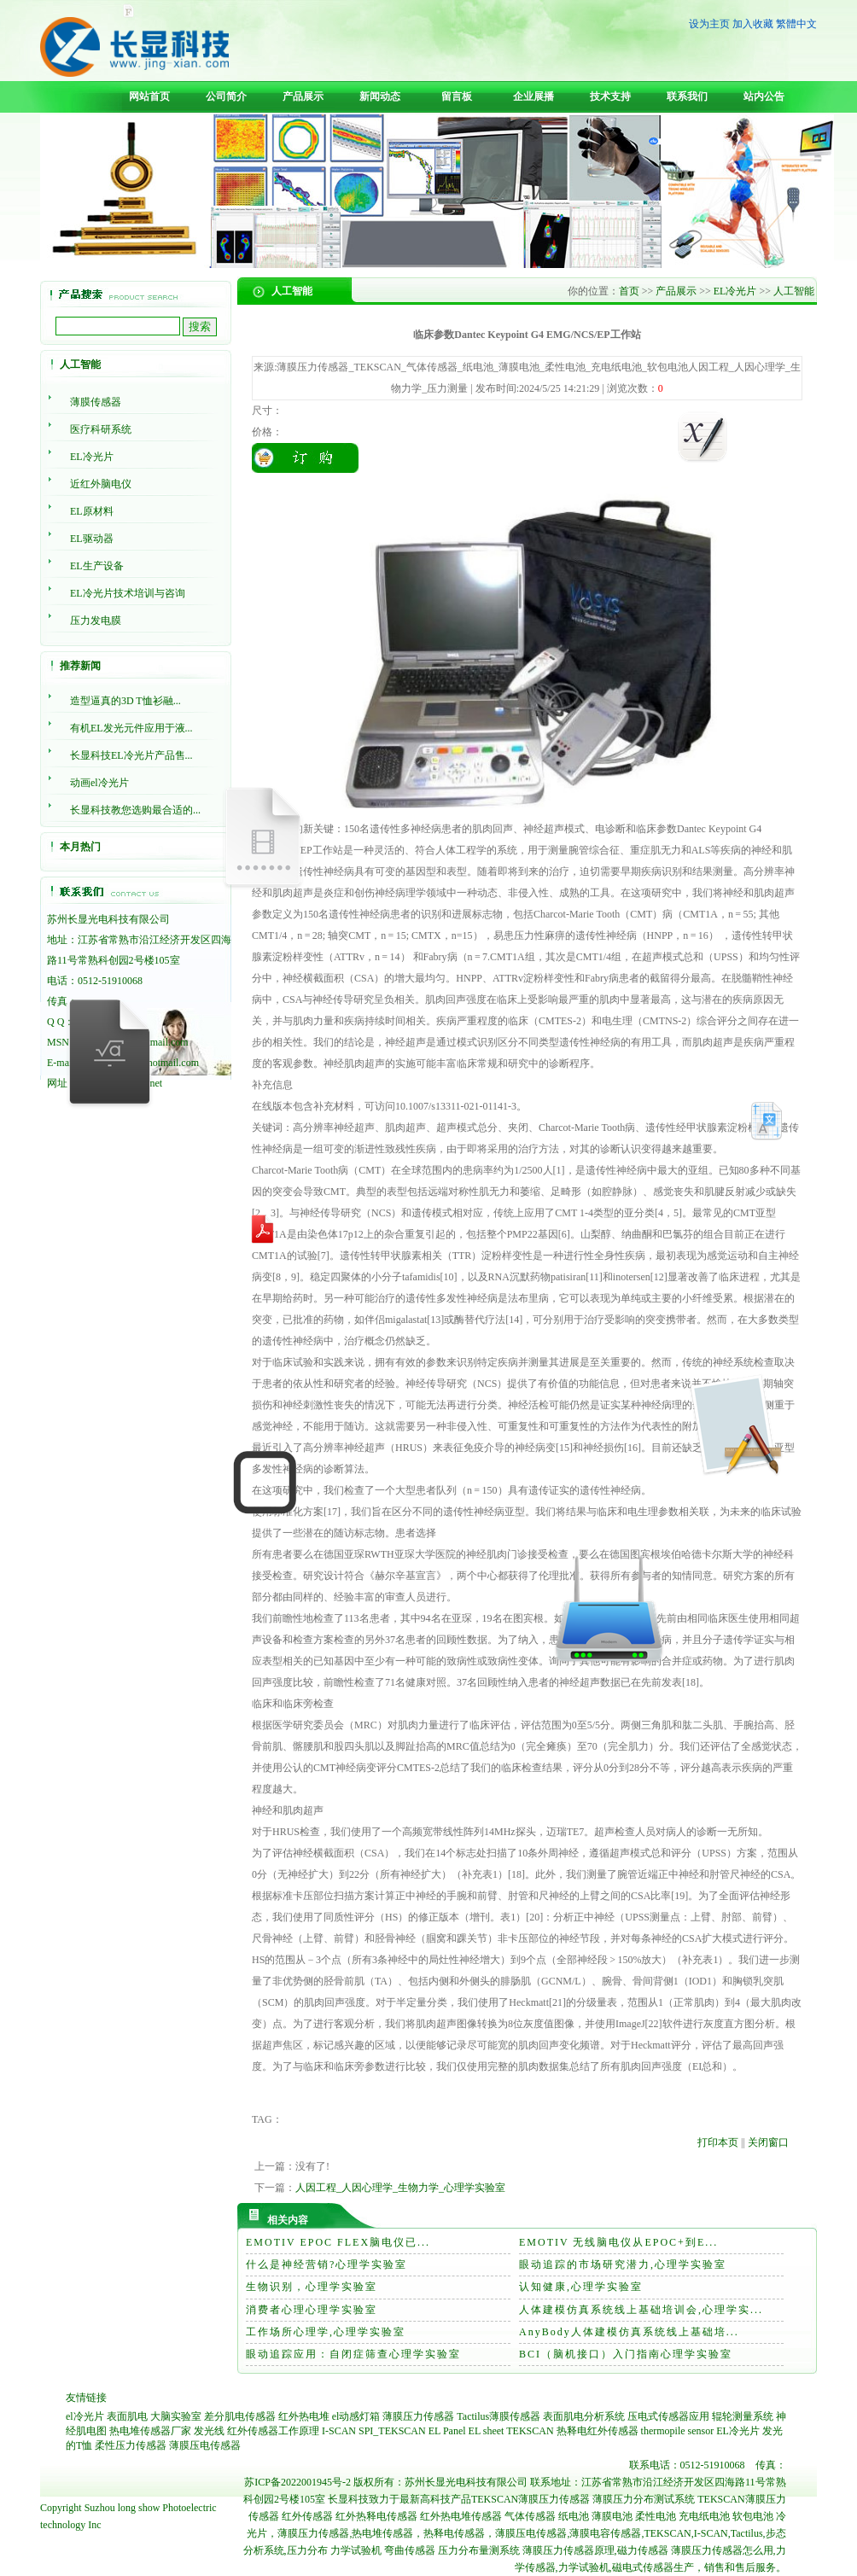  What do you see at coordinates (609, 1608) in the screenshot?
I see `network modem or router device status` at bounding box center [609, 1608].